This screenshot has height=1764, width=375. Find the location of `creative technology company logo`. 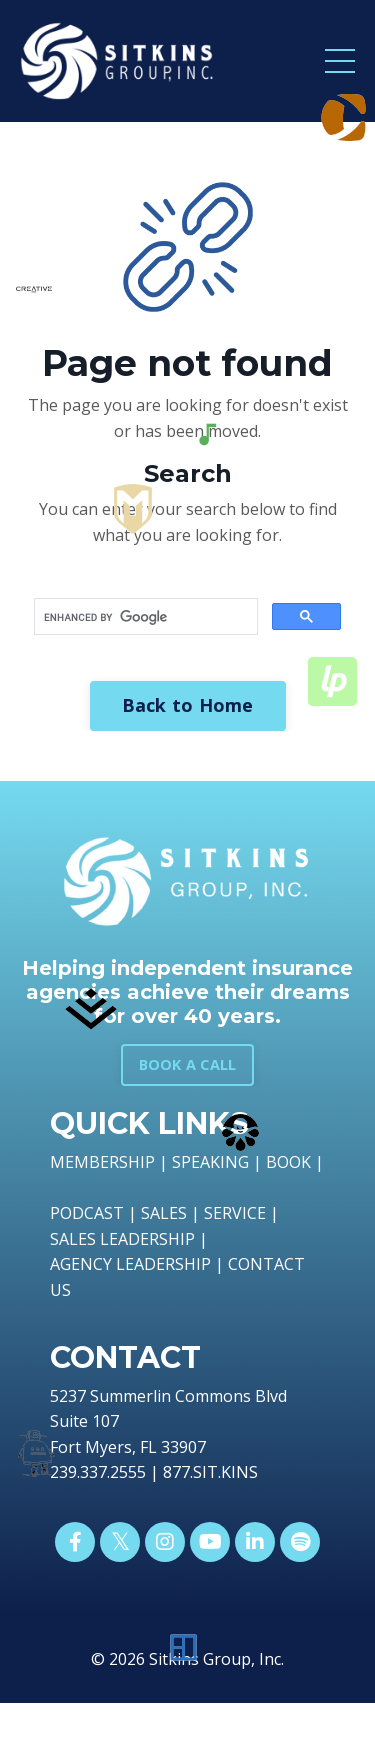

creative technology company logo is located at coordinates (34, 289).